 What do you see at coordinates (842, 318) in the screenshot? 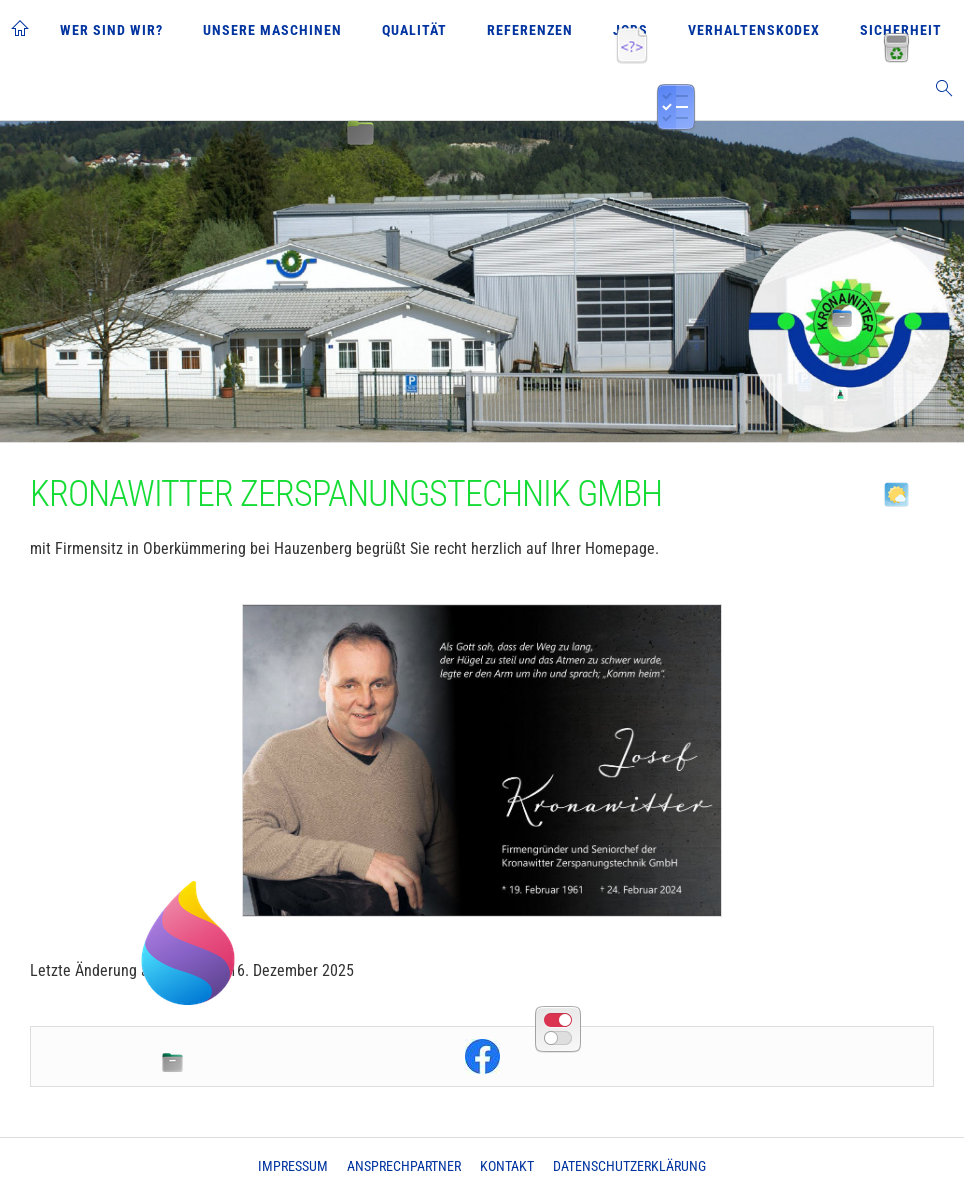
I see `open the nautilus file manager` at bounding box center [842, 318].